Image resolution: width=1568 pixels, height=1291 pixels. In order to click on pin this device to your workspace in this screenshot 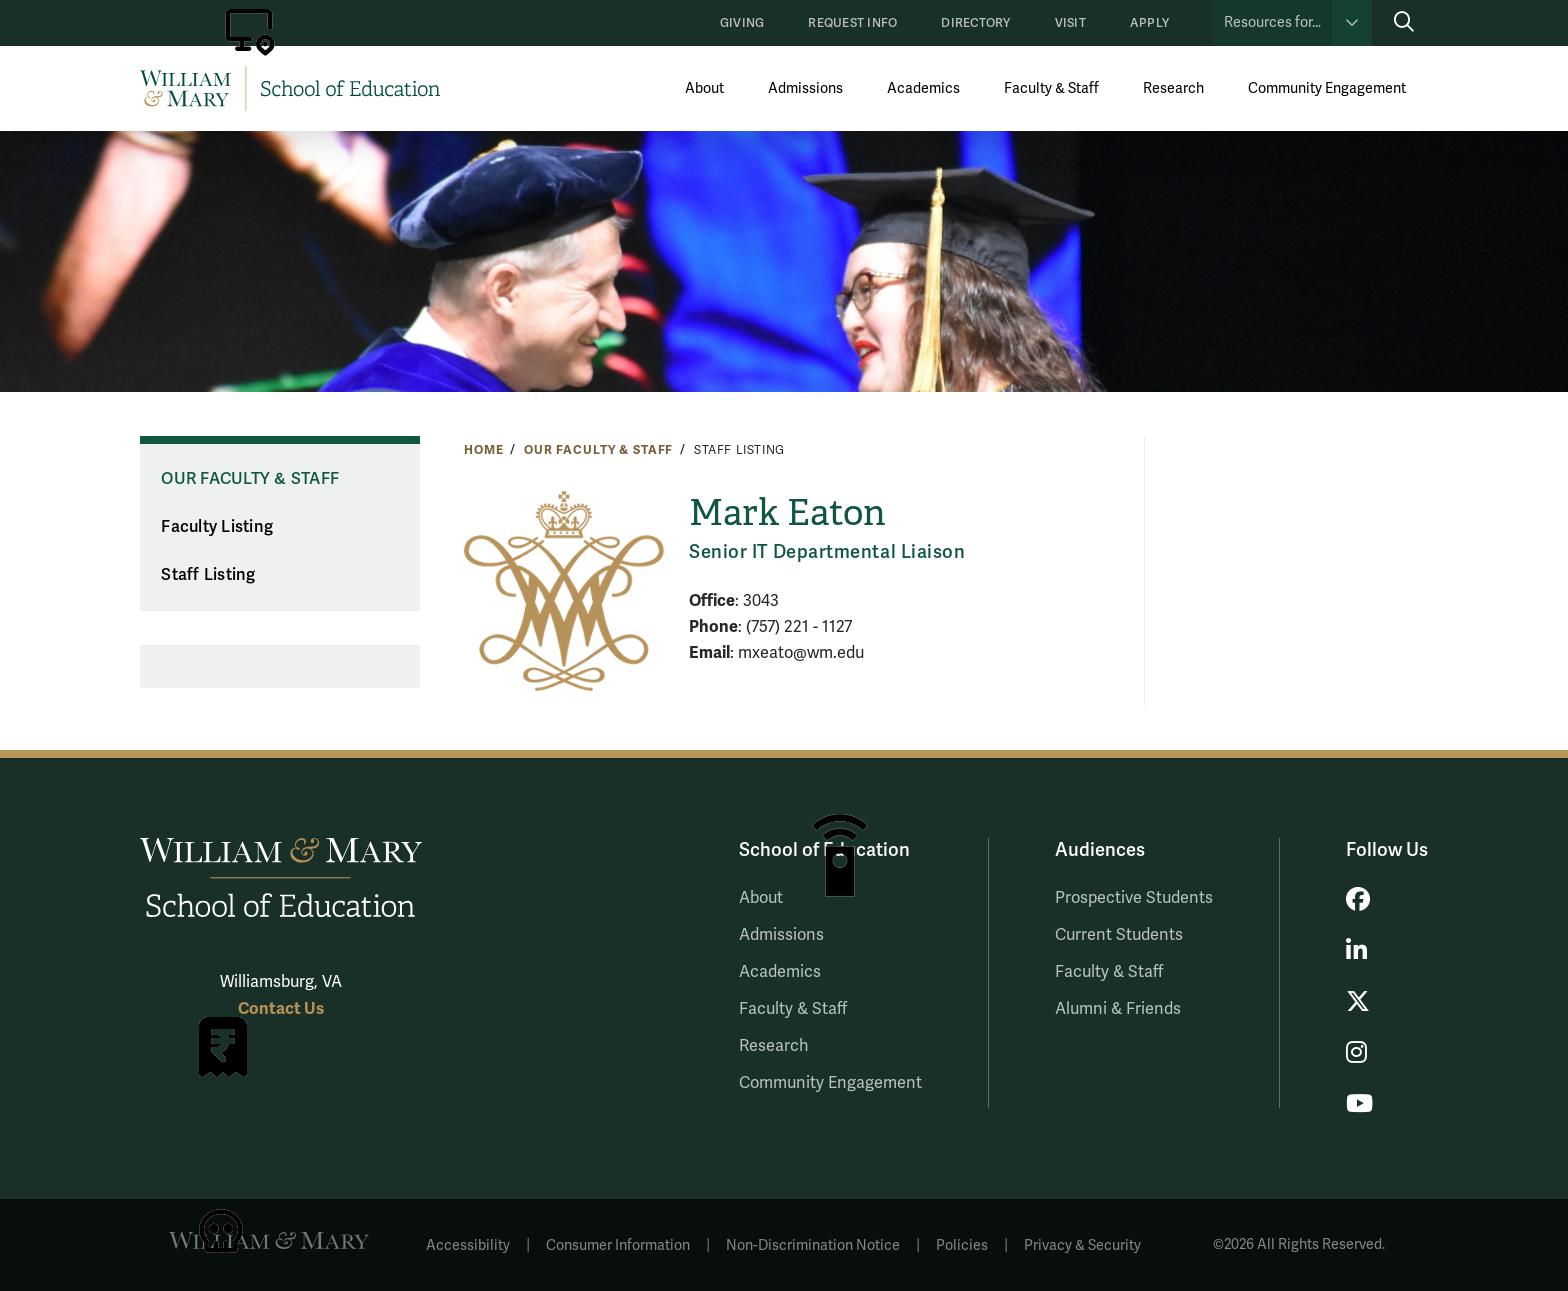, I will do `click(249, 30)`.